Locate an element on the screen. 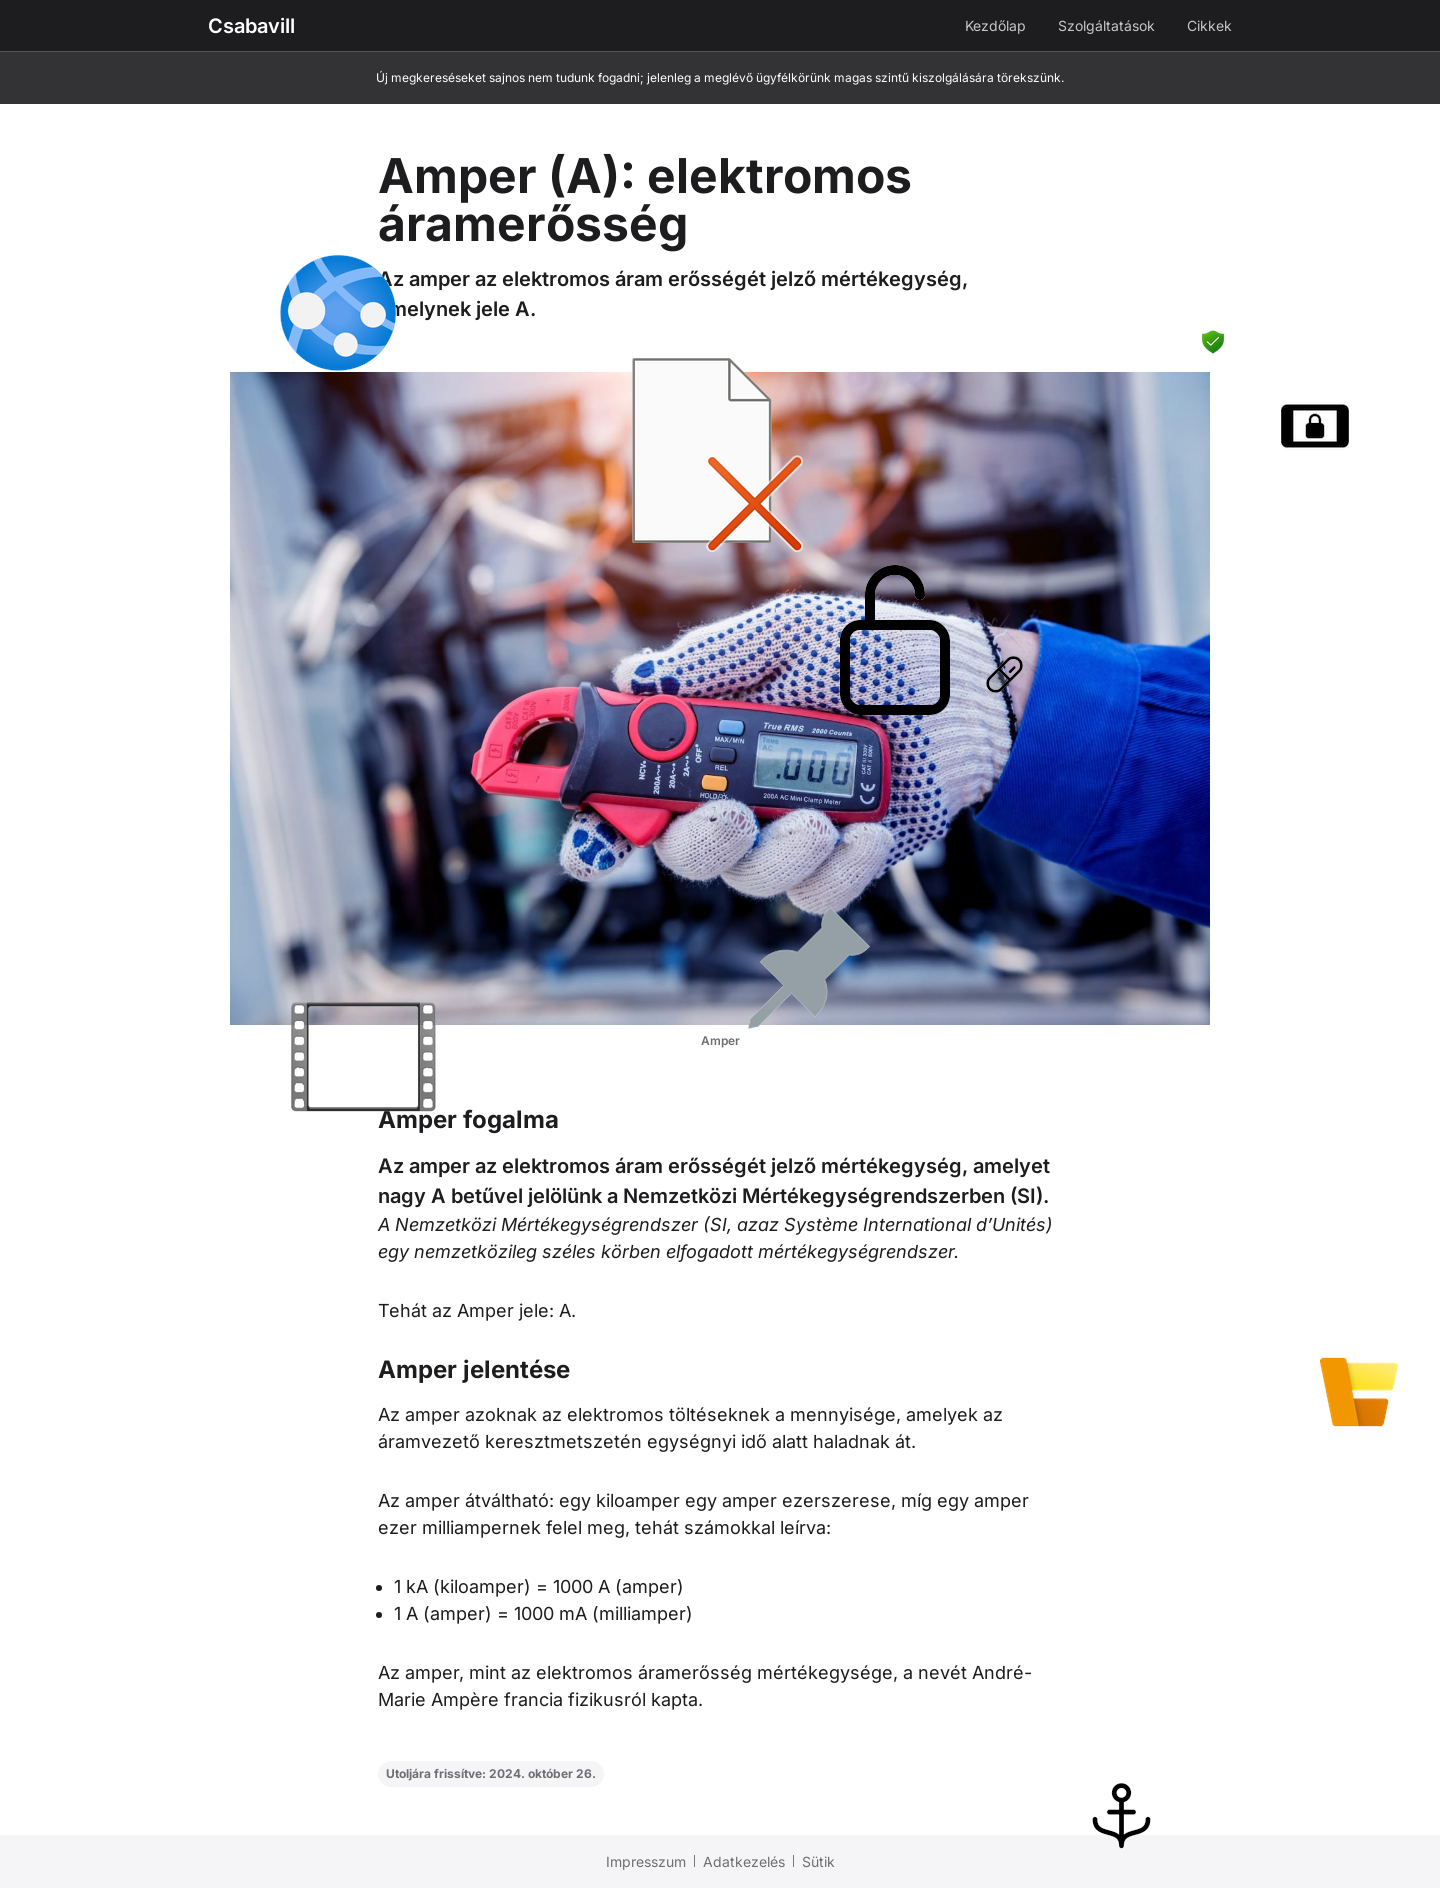 This screenshot has width=1440, height=1888. open the windows app store is located at coordinates (338, 313).